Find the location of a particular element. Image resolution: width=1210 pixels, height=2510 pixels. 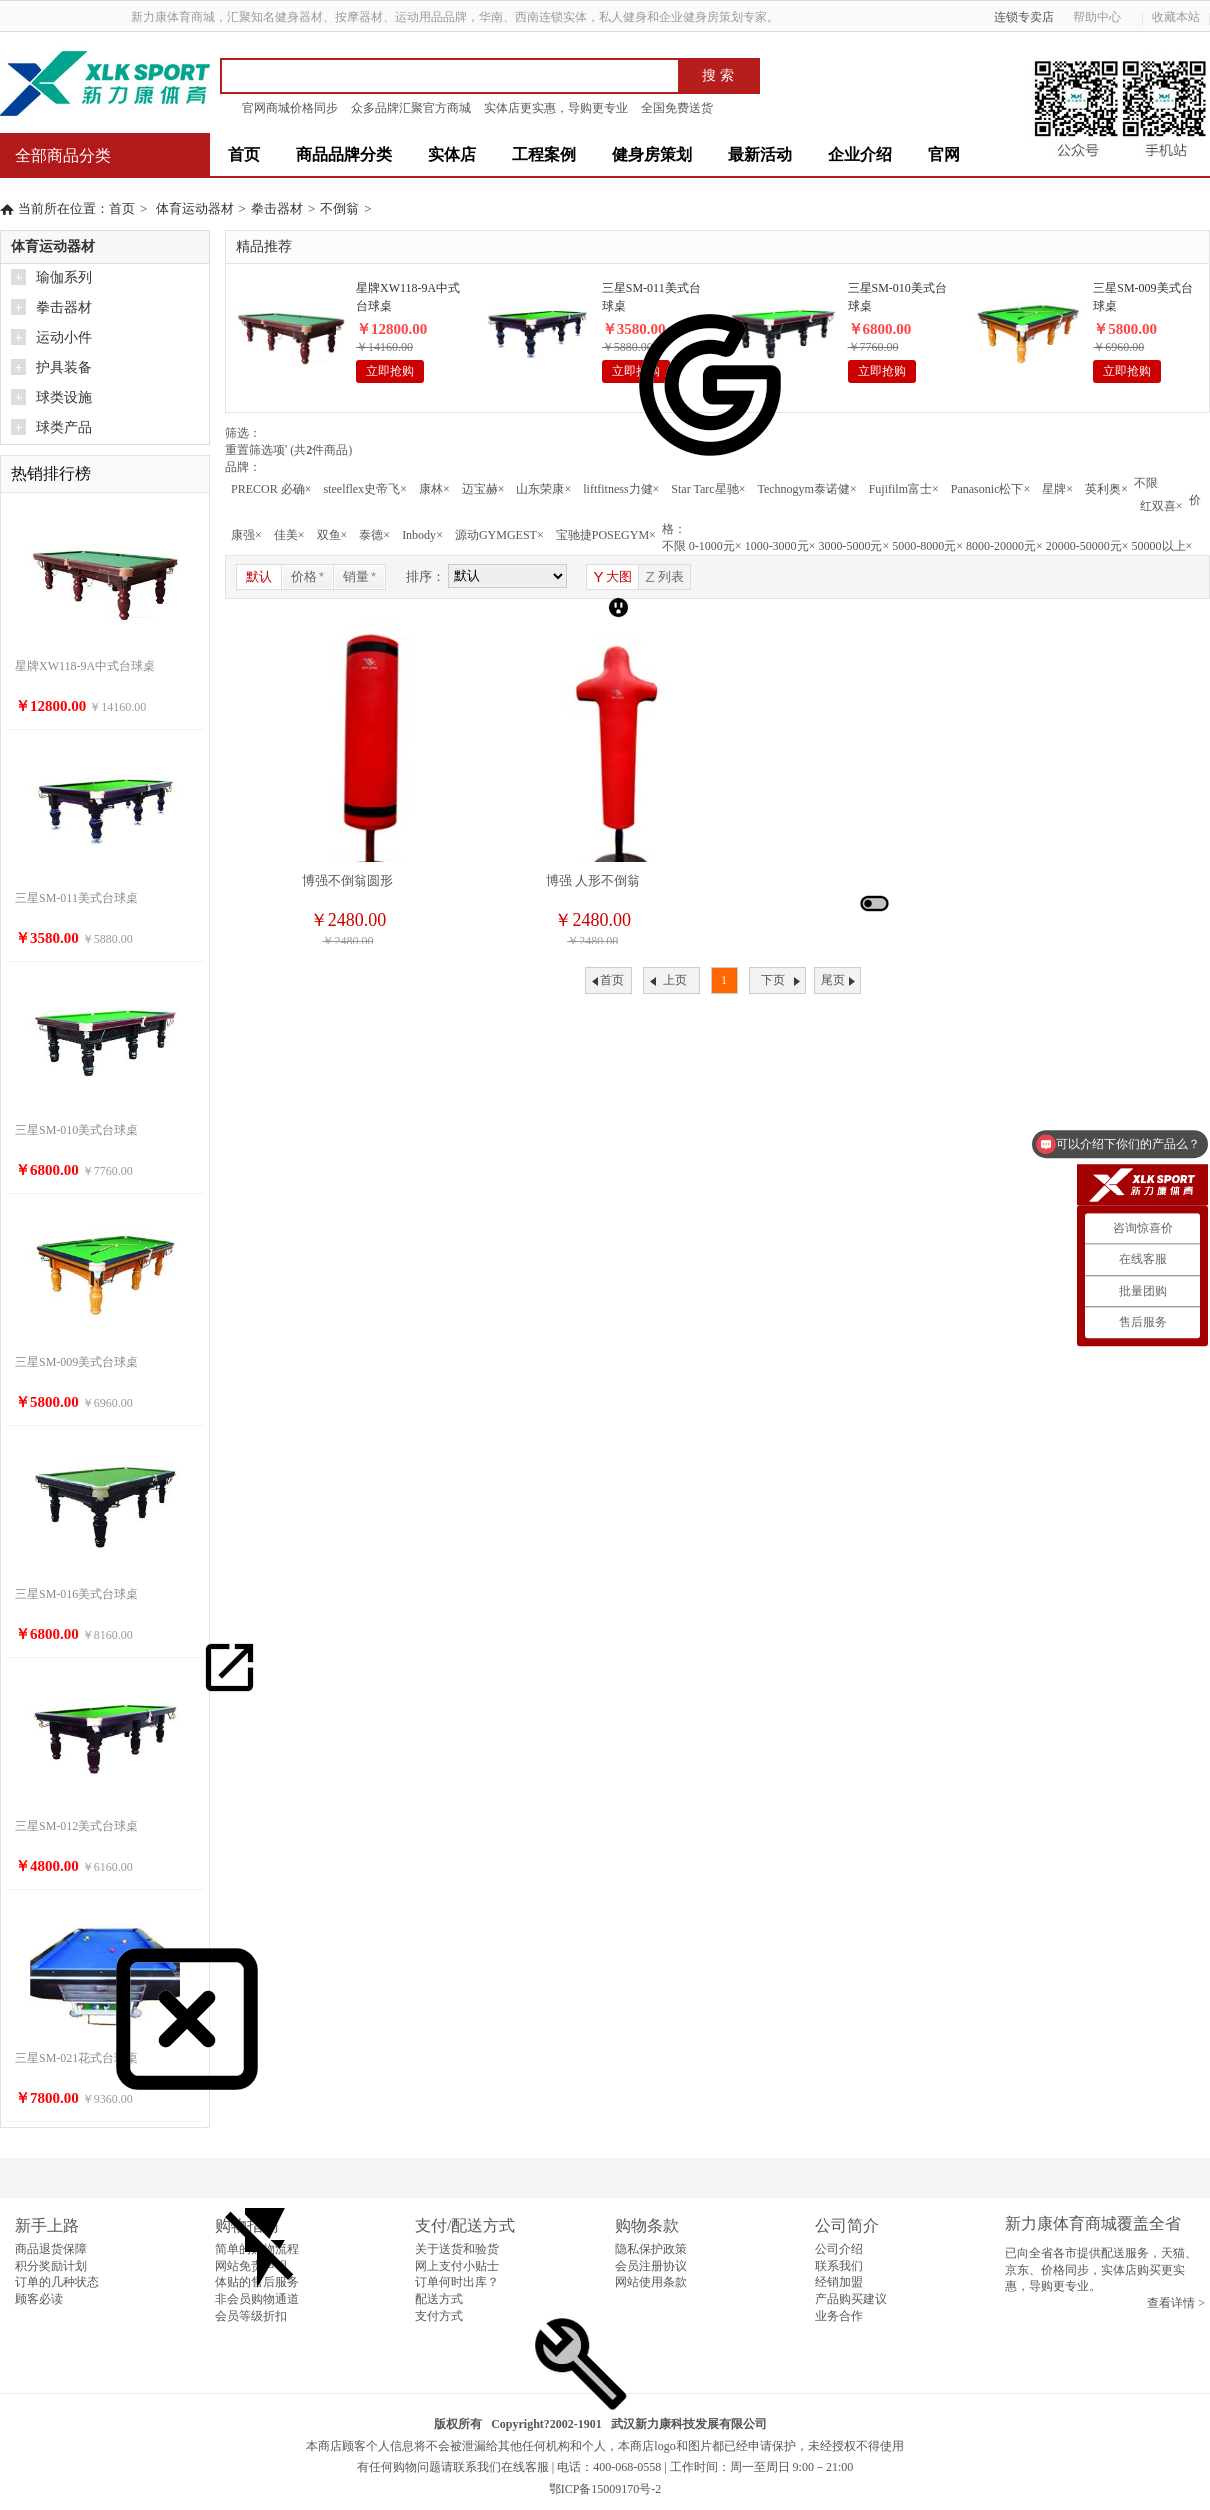

access settings or configuration options is located at coordinates (581, 2364).